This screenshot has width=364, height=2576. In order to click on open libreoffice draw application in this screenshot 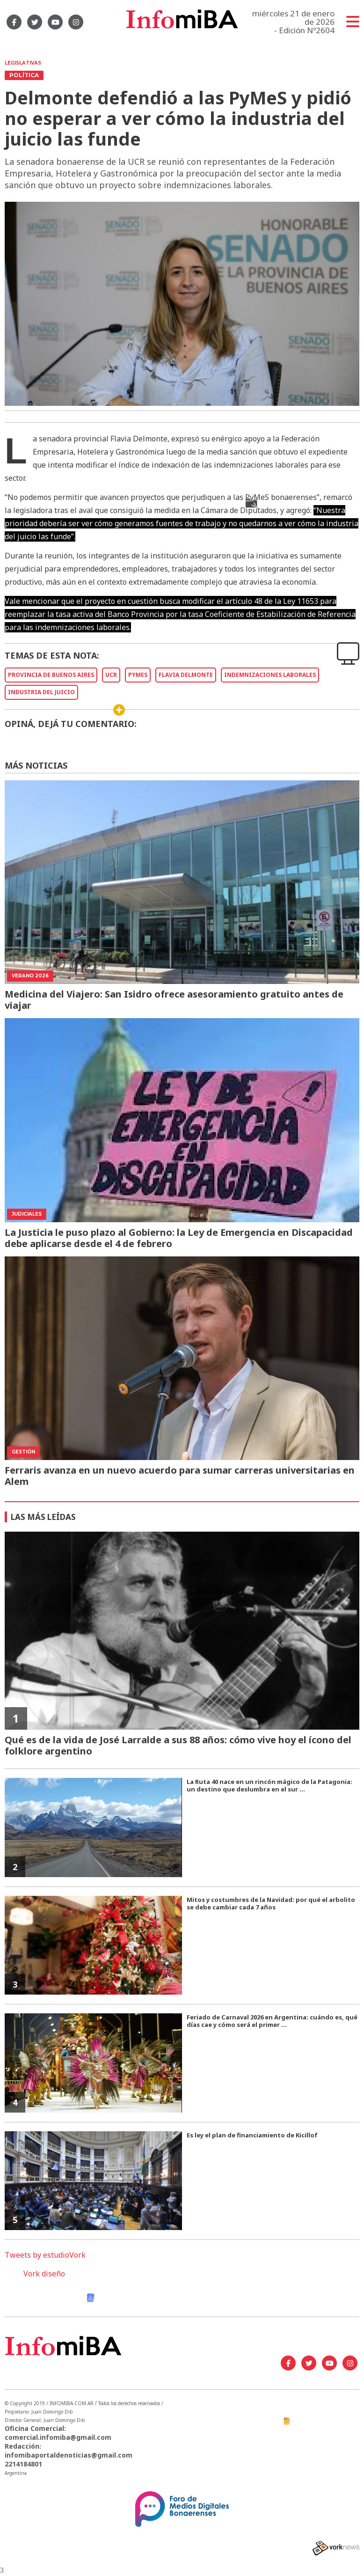, I will do `click(287, 2421)`.